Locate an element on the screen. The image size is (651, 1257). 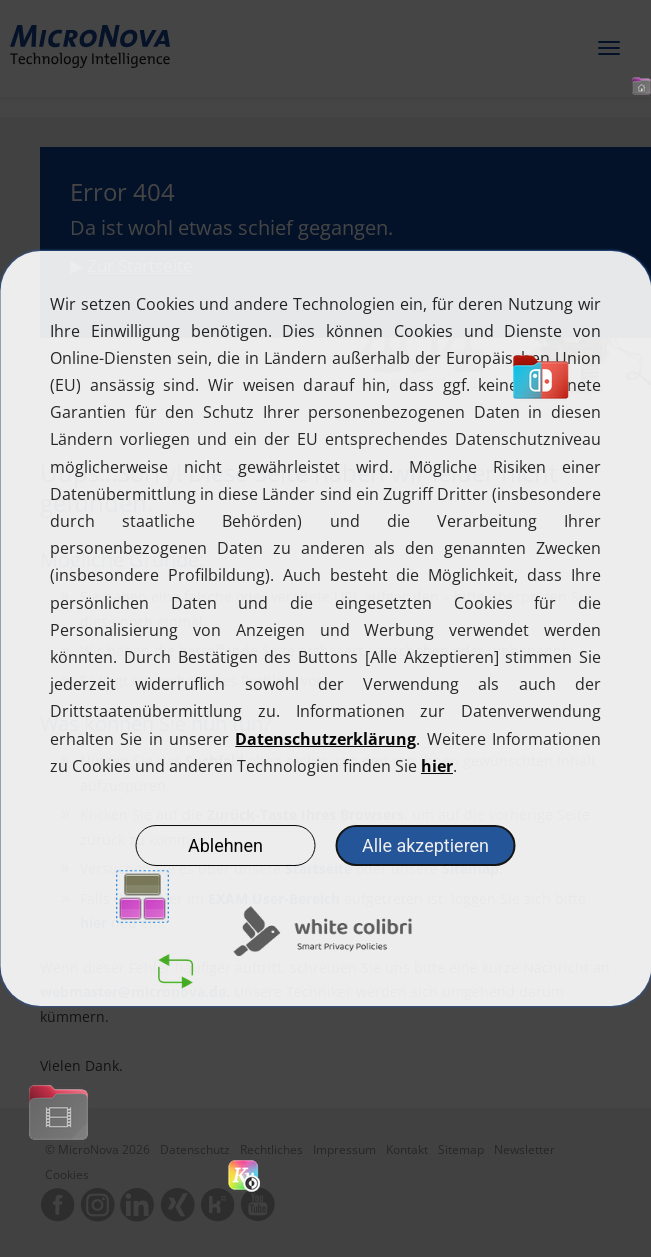
sync incoming and outgoing mail is located at coordinates (176, 971).